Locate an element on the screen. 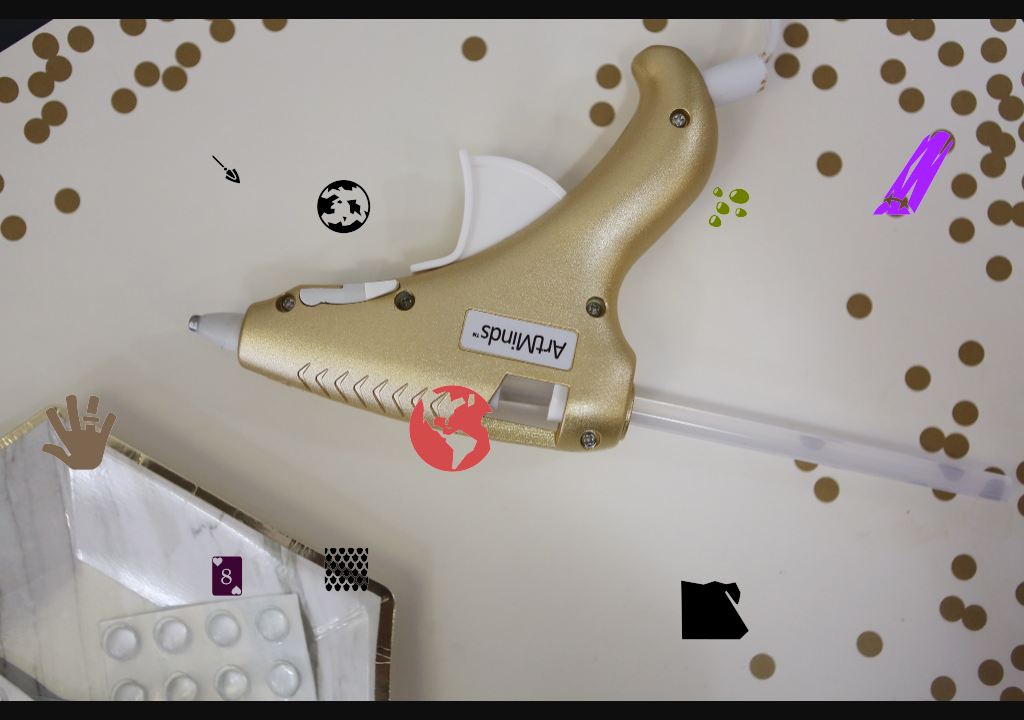 The width and height of the screenshot is (1024, 720). playing card: 8 of hearts is located at coordinates (227, 576).